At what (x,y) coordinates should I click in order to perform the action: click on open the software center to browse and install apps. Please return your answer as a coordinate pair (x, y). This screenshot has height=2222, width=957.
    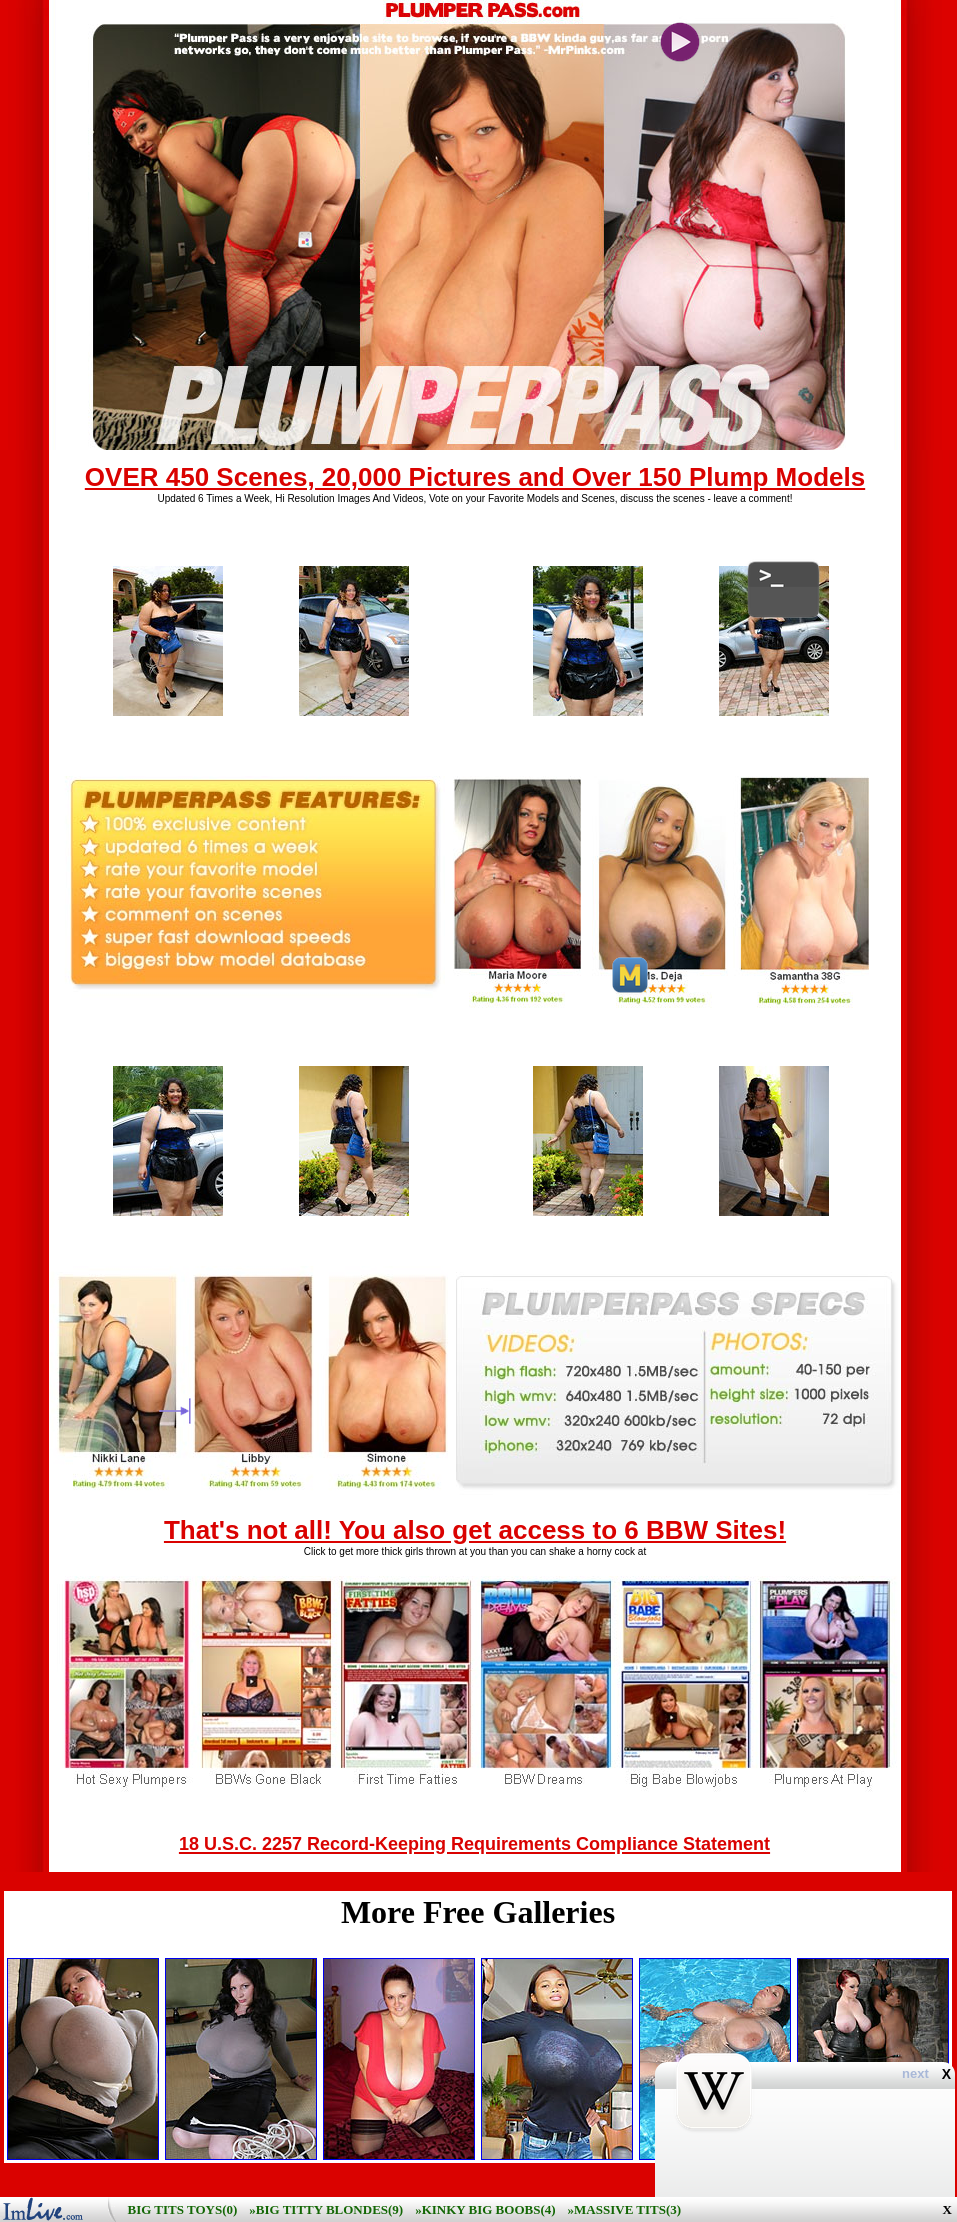
    Looking at the image, I should click on (305, 239).